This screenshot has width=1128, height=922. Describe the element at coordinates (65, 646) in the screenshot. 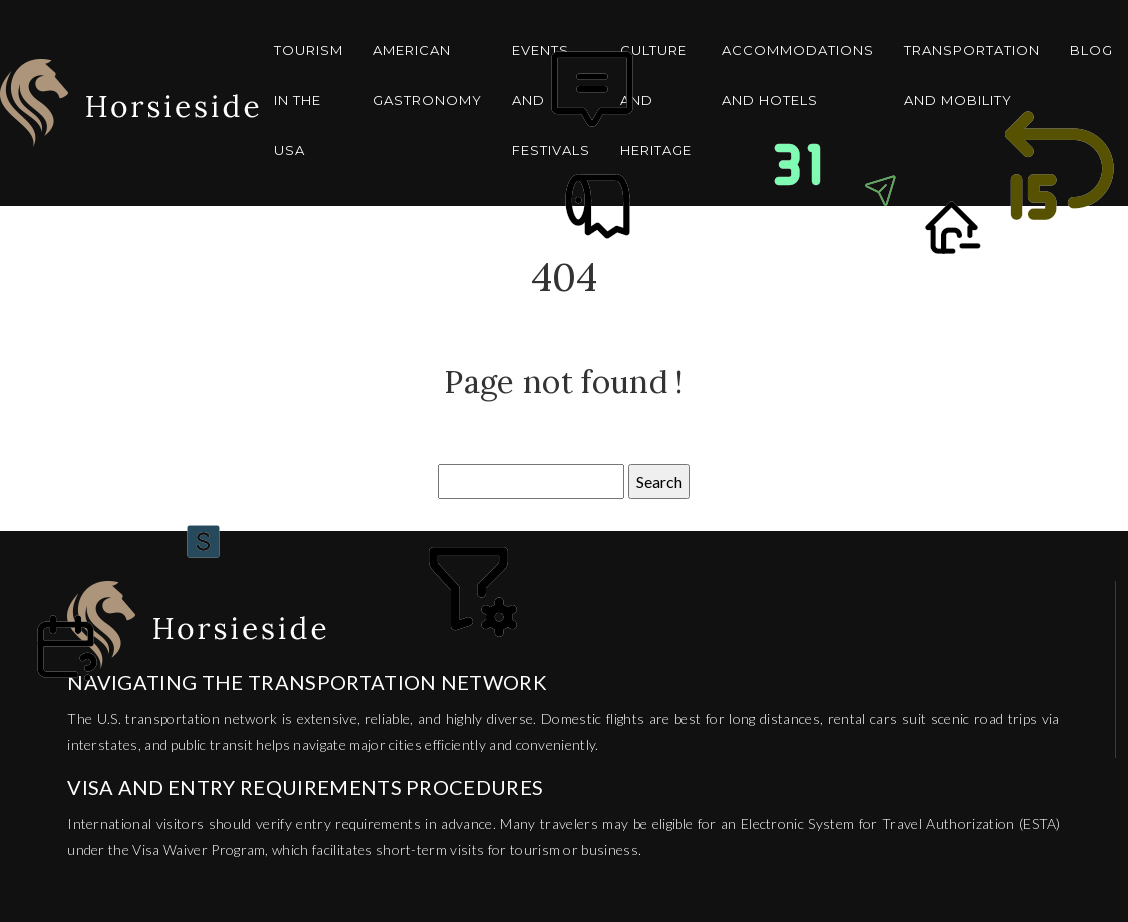

I see `check for unconfirmed or pending events` at that location.